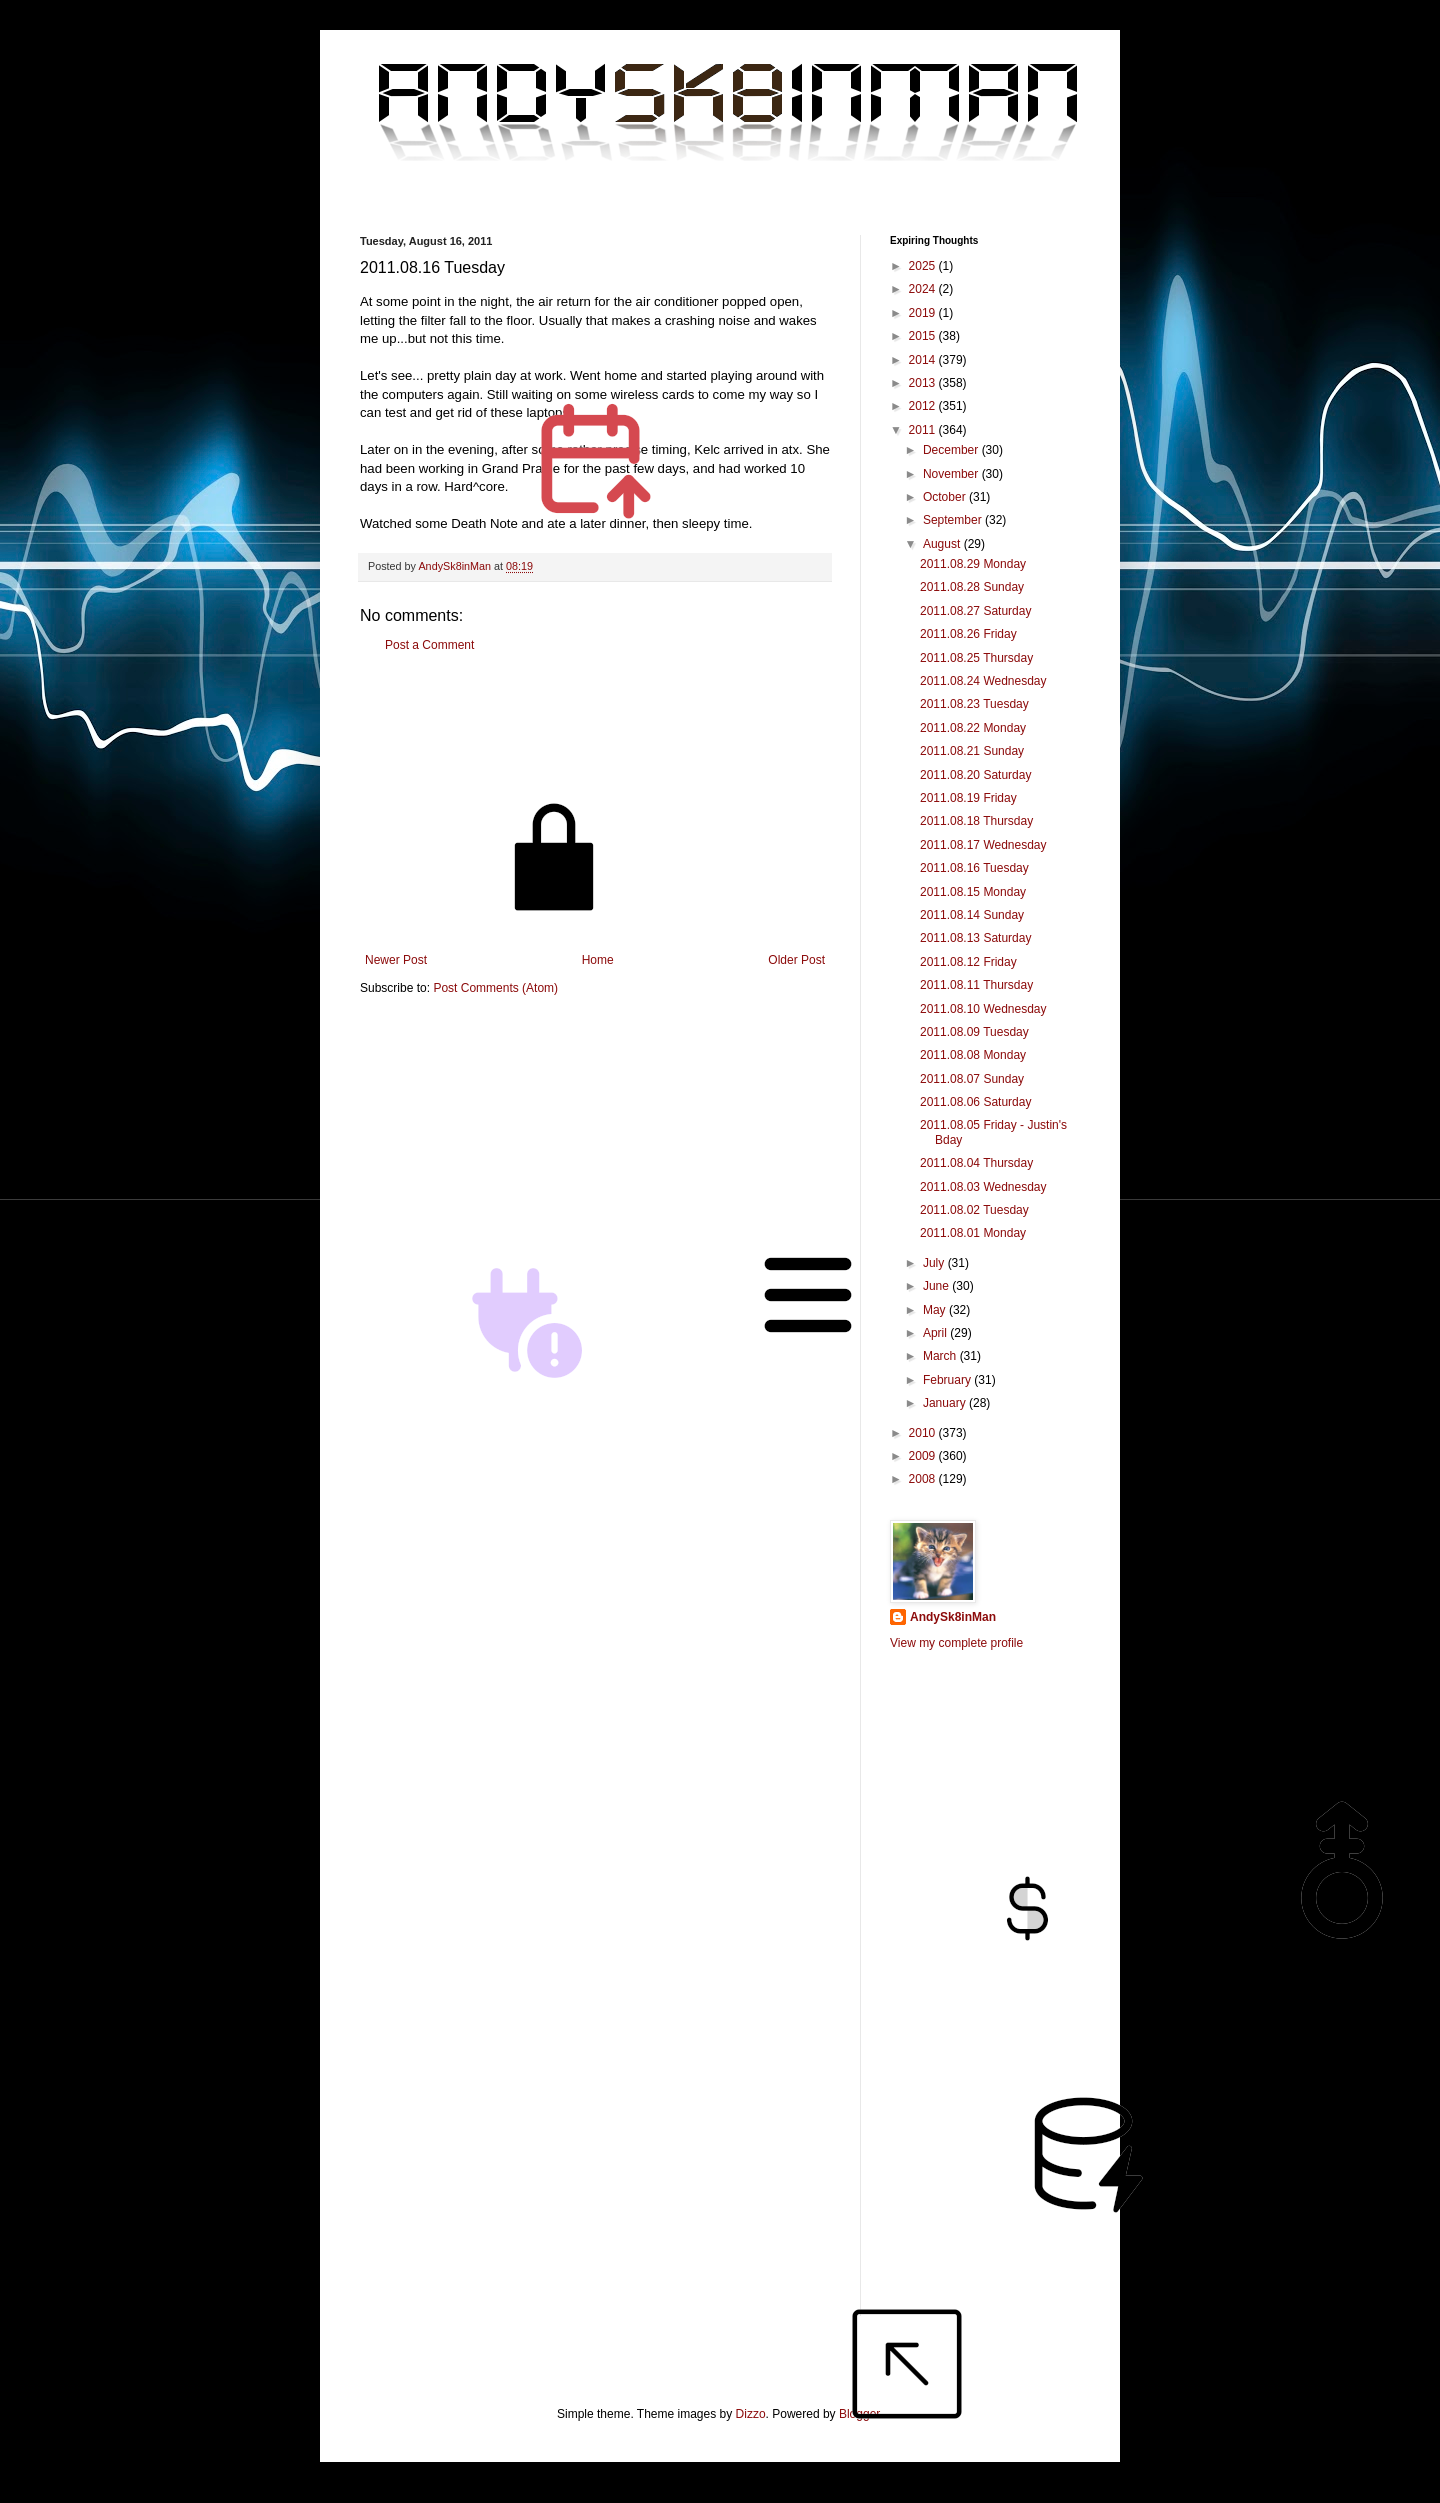 The height and width of the screenshot is (2503, 1440). Describe the element at coordinates (808, 1295) in the screenshot. I see `open navigation menu` at that location.